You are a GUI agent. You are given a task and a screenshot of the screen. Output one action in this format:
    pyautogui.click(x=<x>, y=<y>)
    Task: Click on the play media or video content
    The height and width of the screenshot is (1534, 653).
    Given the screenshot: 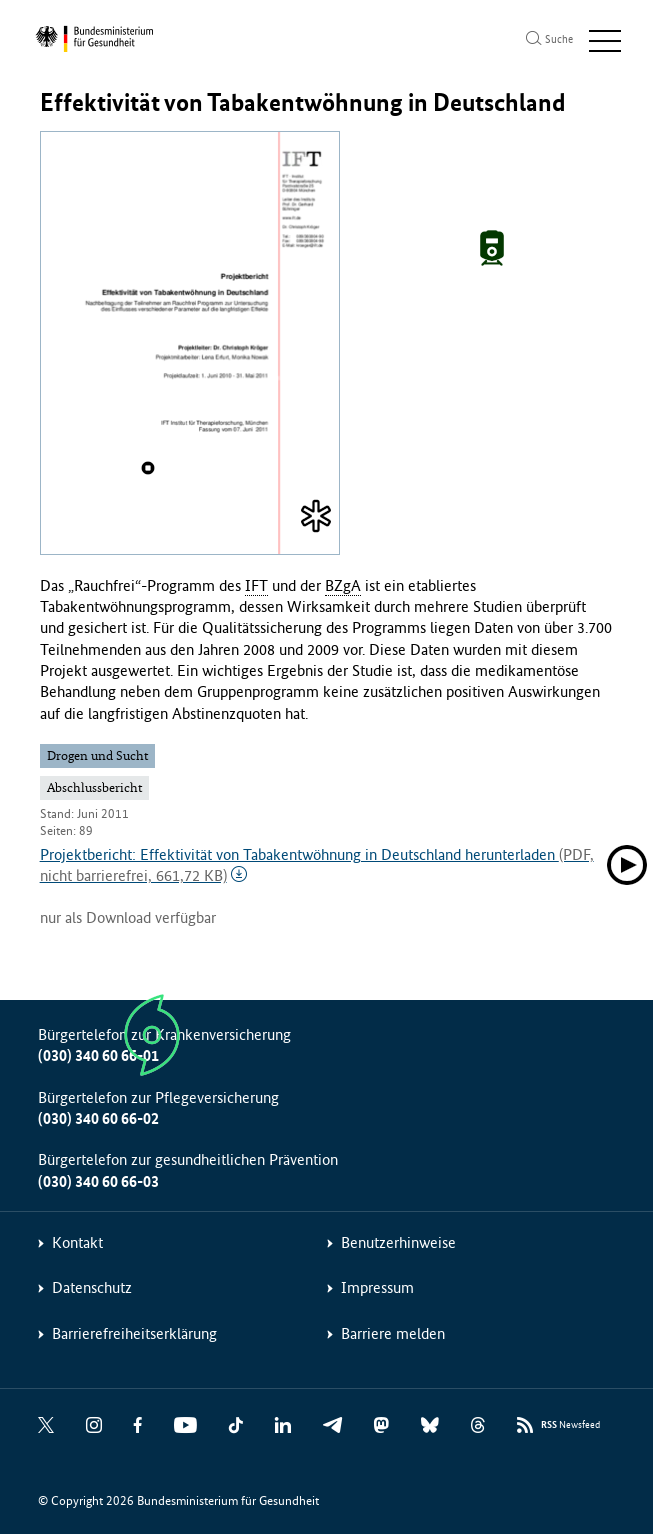 What is the action you would take?
    pyautogui.click(x=627, y=865)
    